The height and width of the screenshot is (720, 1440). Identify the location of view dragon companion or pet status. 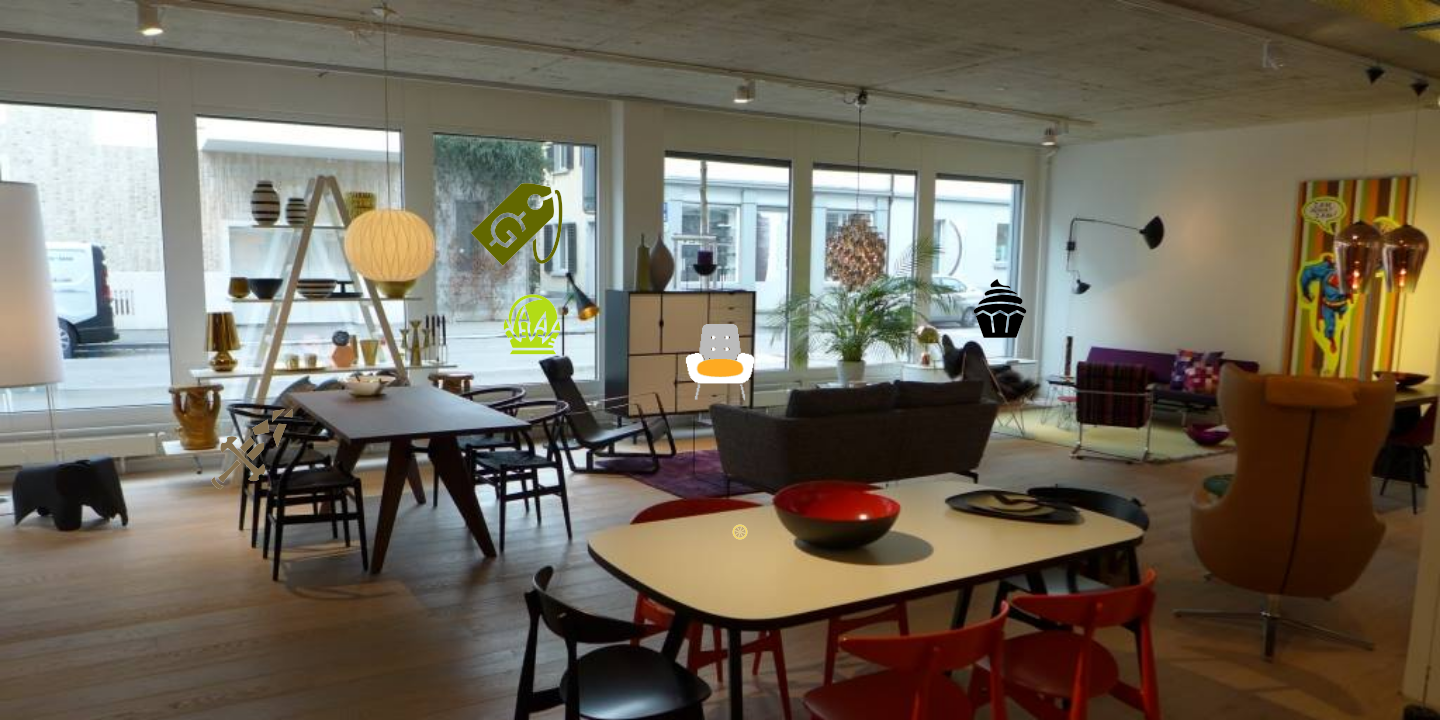
(533, 323).